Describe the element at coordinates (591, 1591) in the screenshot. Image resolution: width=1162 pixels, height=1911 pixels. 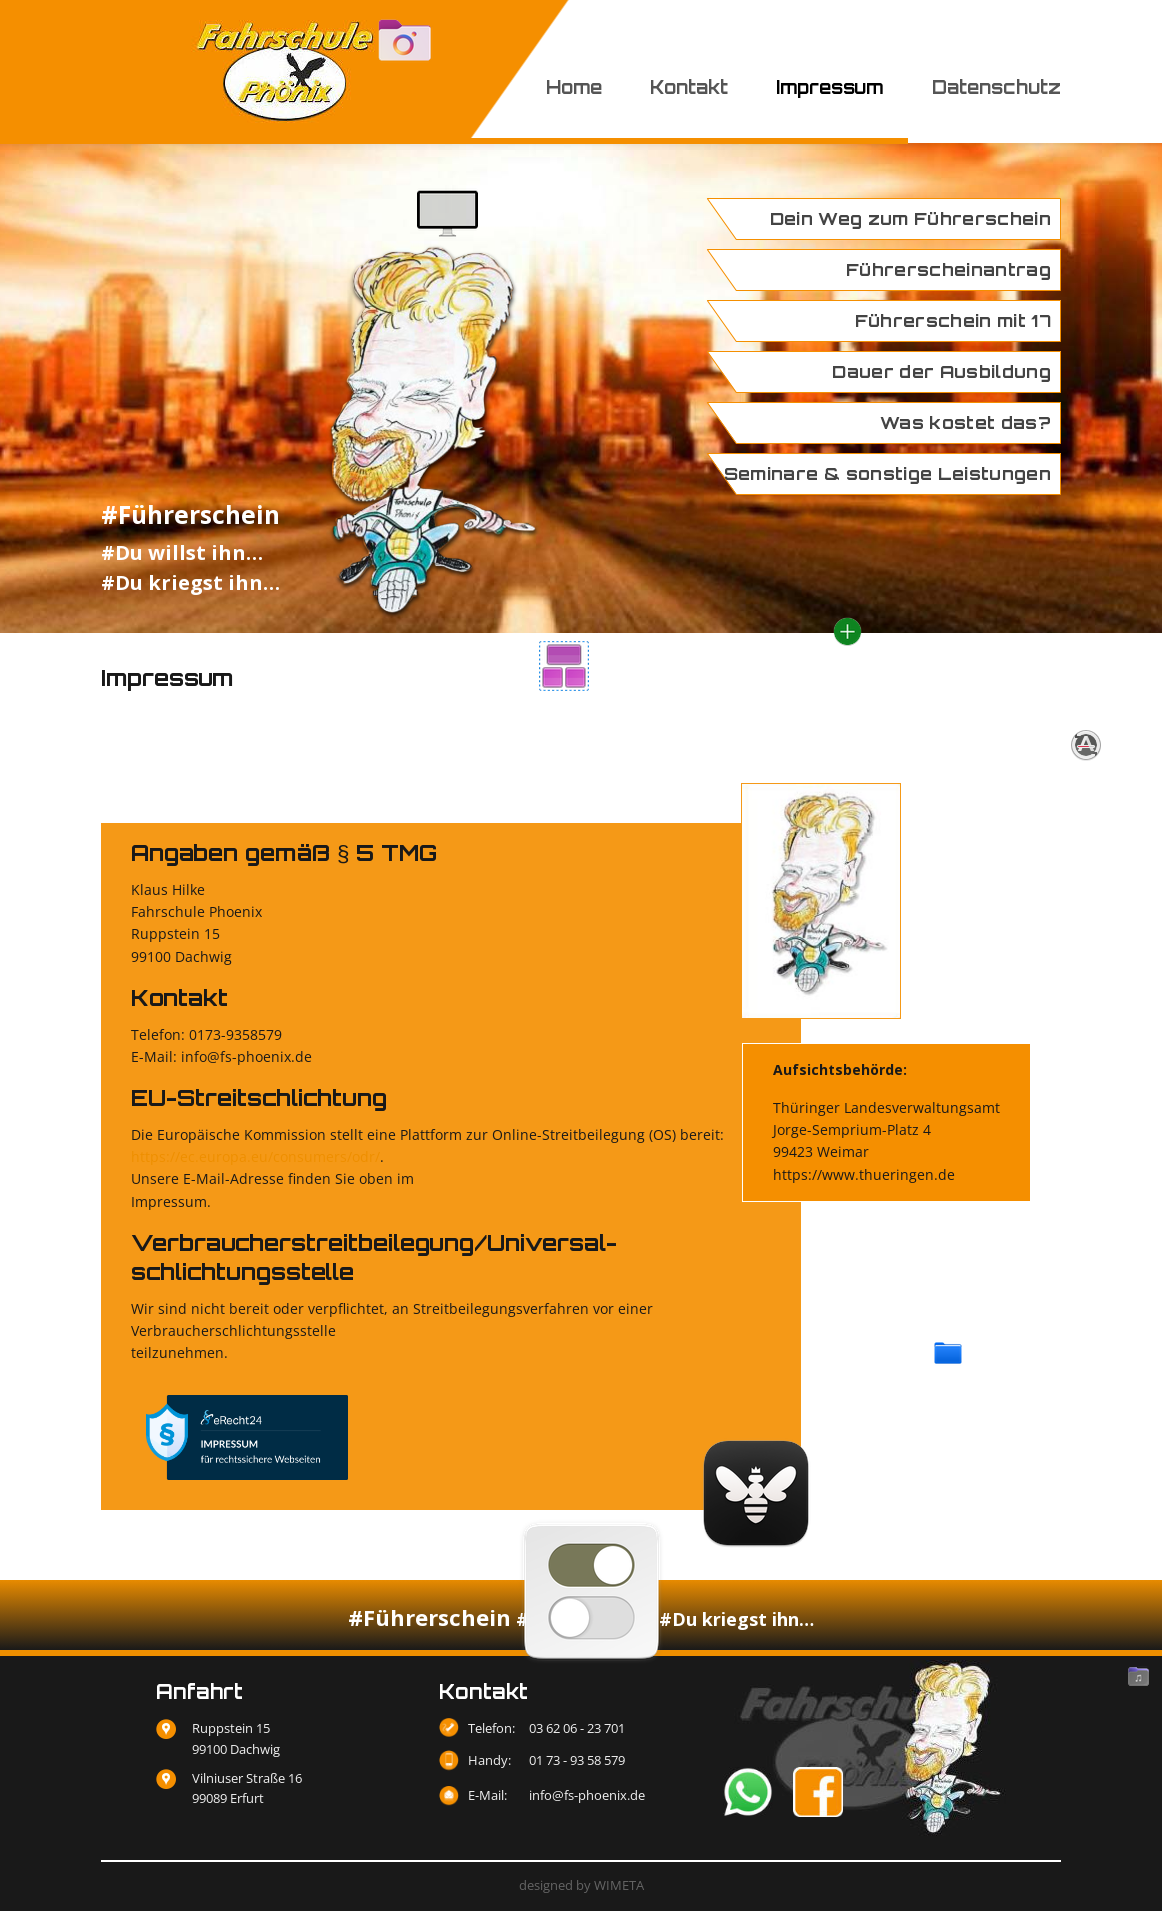
I see `open gnome tweaks application` at that location.